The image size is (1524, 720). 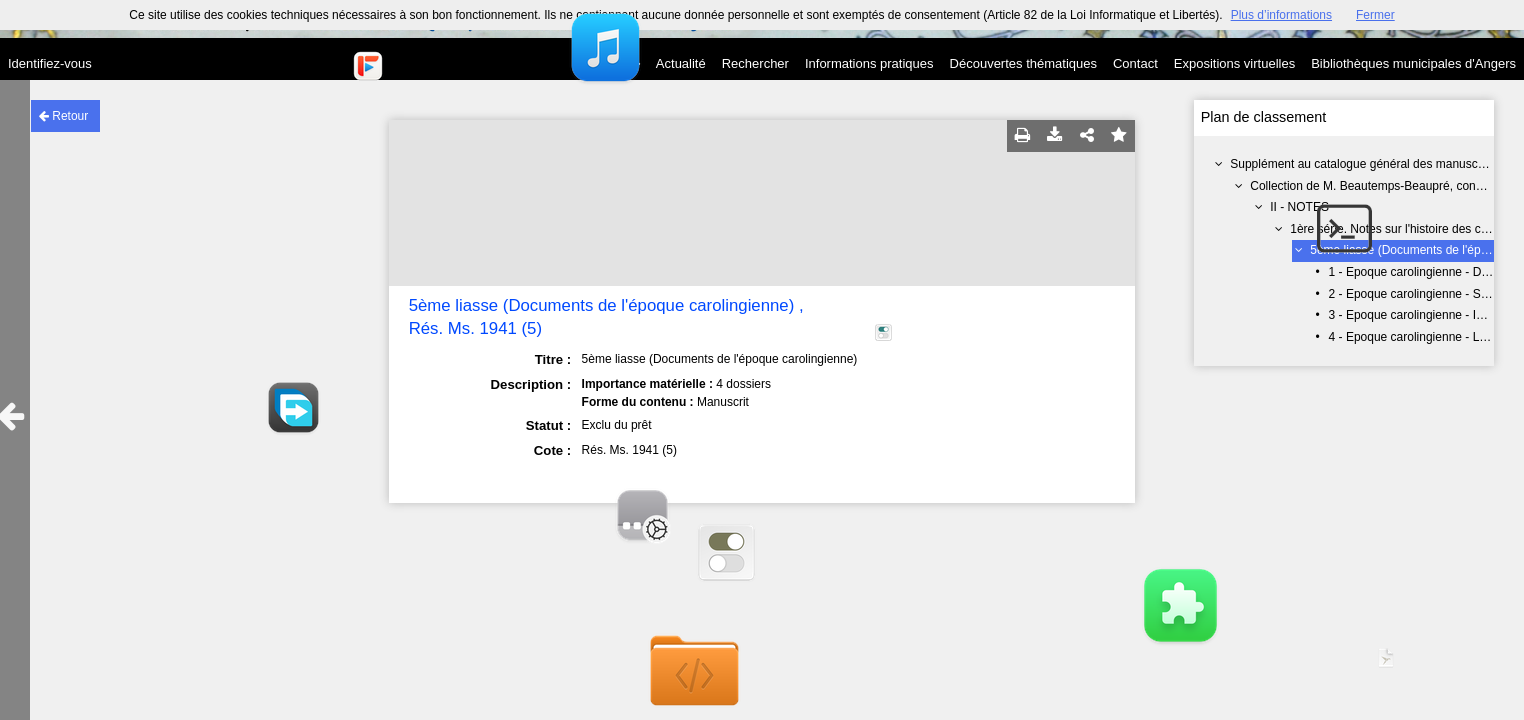 What do you see at coordinates (694, 670) in the screenshot?
I see `open folder containing code or development files` at bounding box center [694, 670].